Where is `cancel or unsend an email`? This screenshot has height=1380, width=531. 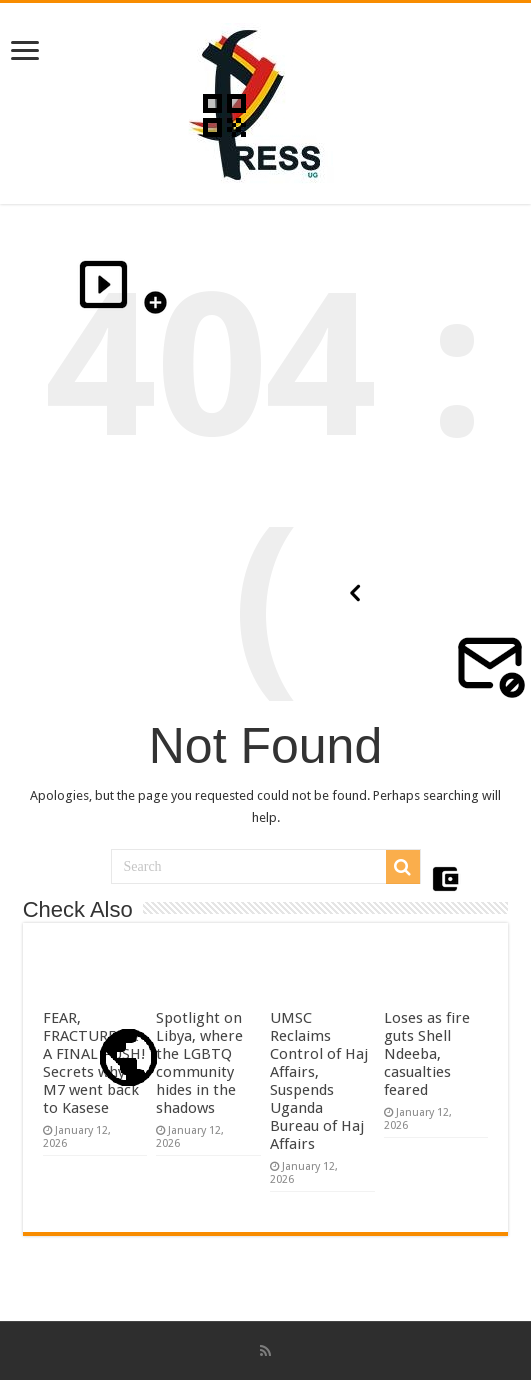
cancel or unsend an email is located at coordinates (490, 663).